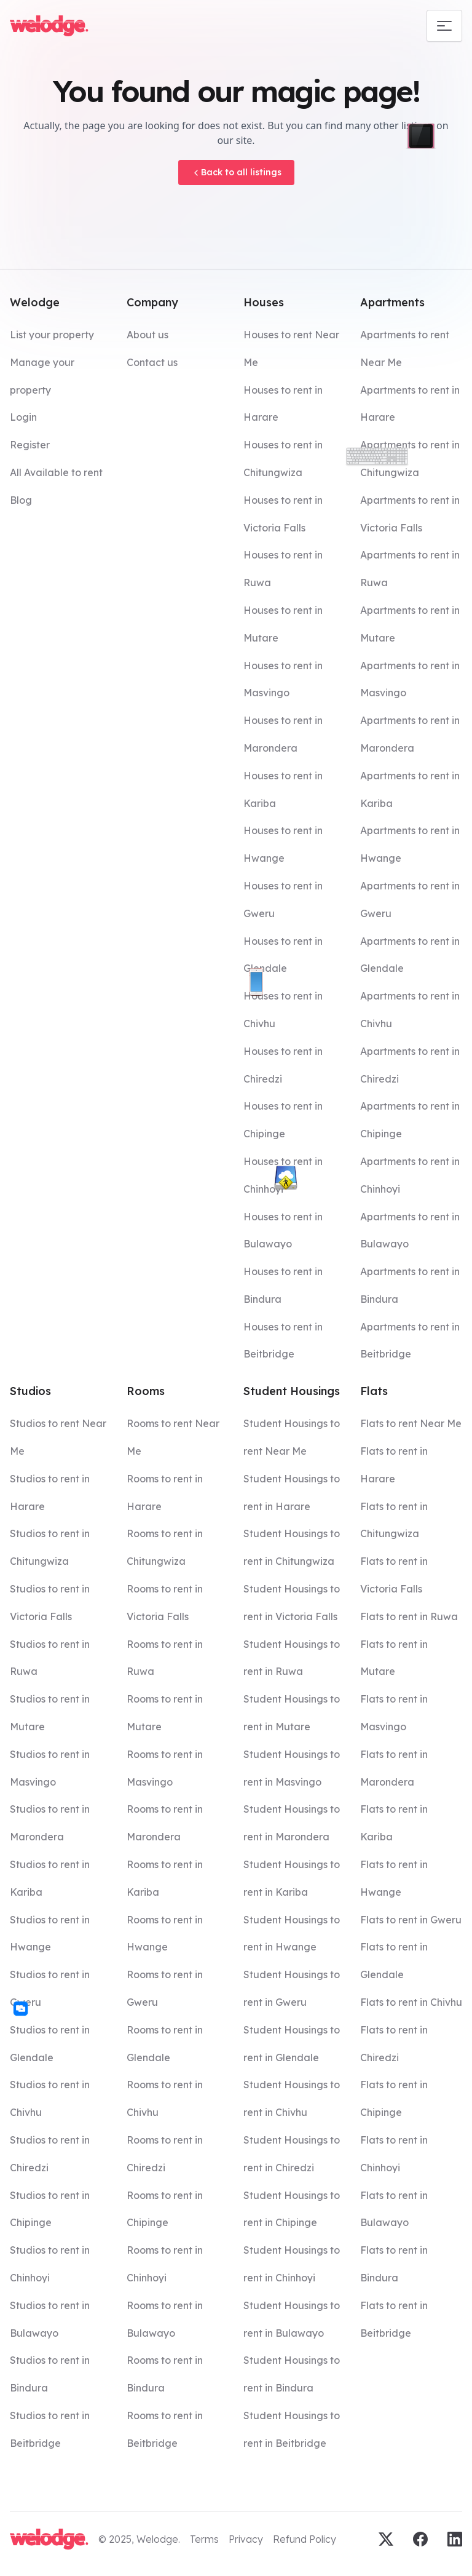 This screenshot has height=2576, width=472. I want to click on access iDisk cloud storage for user files, so click(286, 1178).